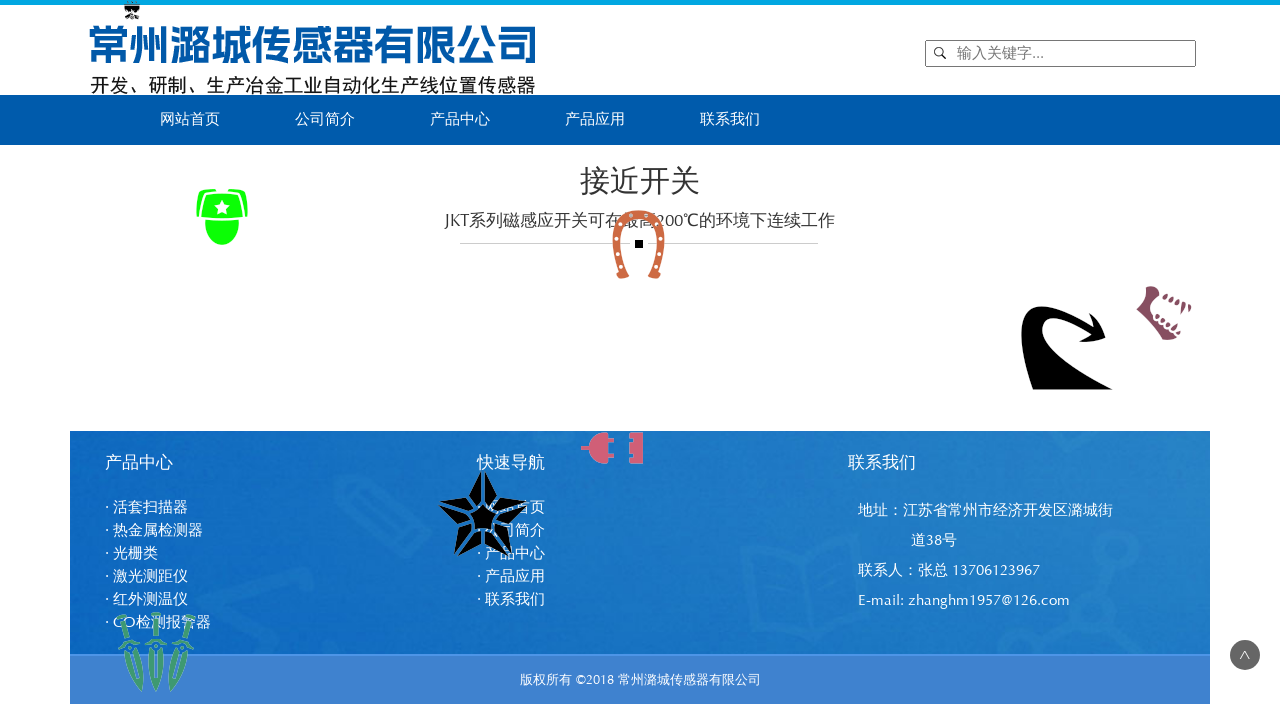  What do you see at coordinates (638, 244) in the screenshot?
I see `access luck or fortune-related game features` at bounding box center [638, 244].